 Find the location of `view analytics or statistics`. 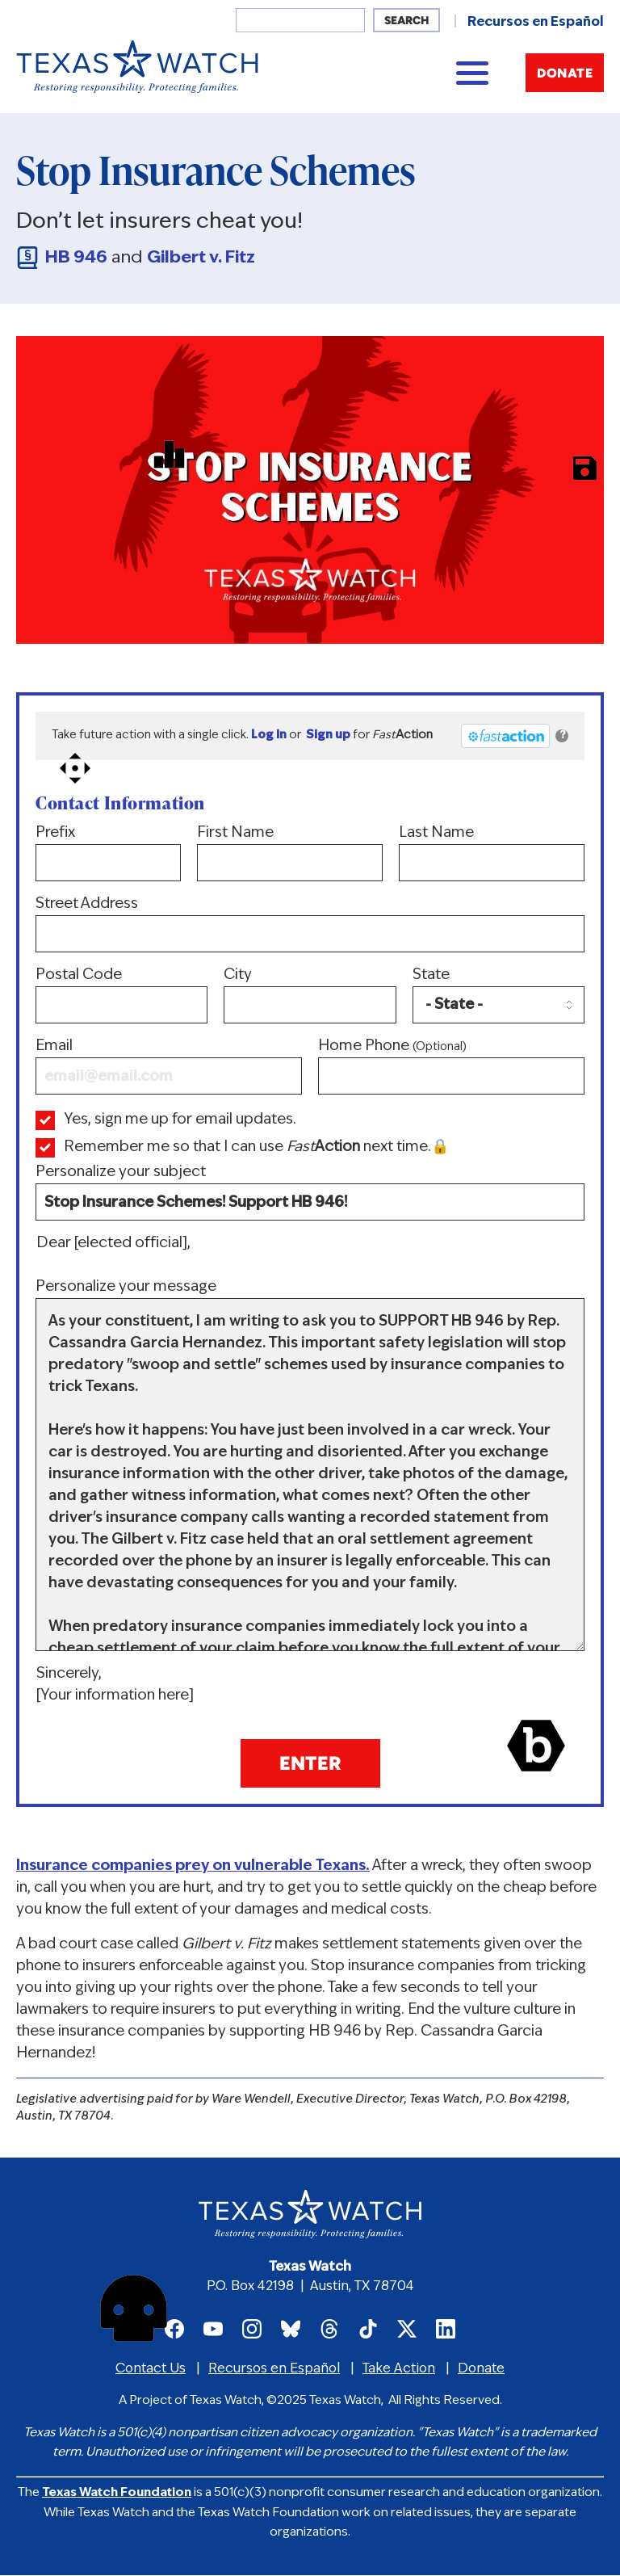

view analytics or statistics is located at coordinates (169, 454).